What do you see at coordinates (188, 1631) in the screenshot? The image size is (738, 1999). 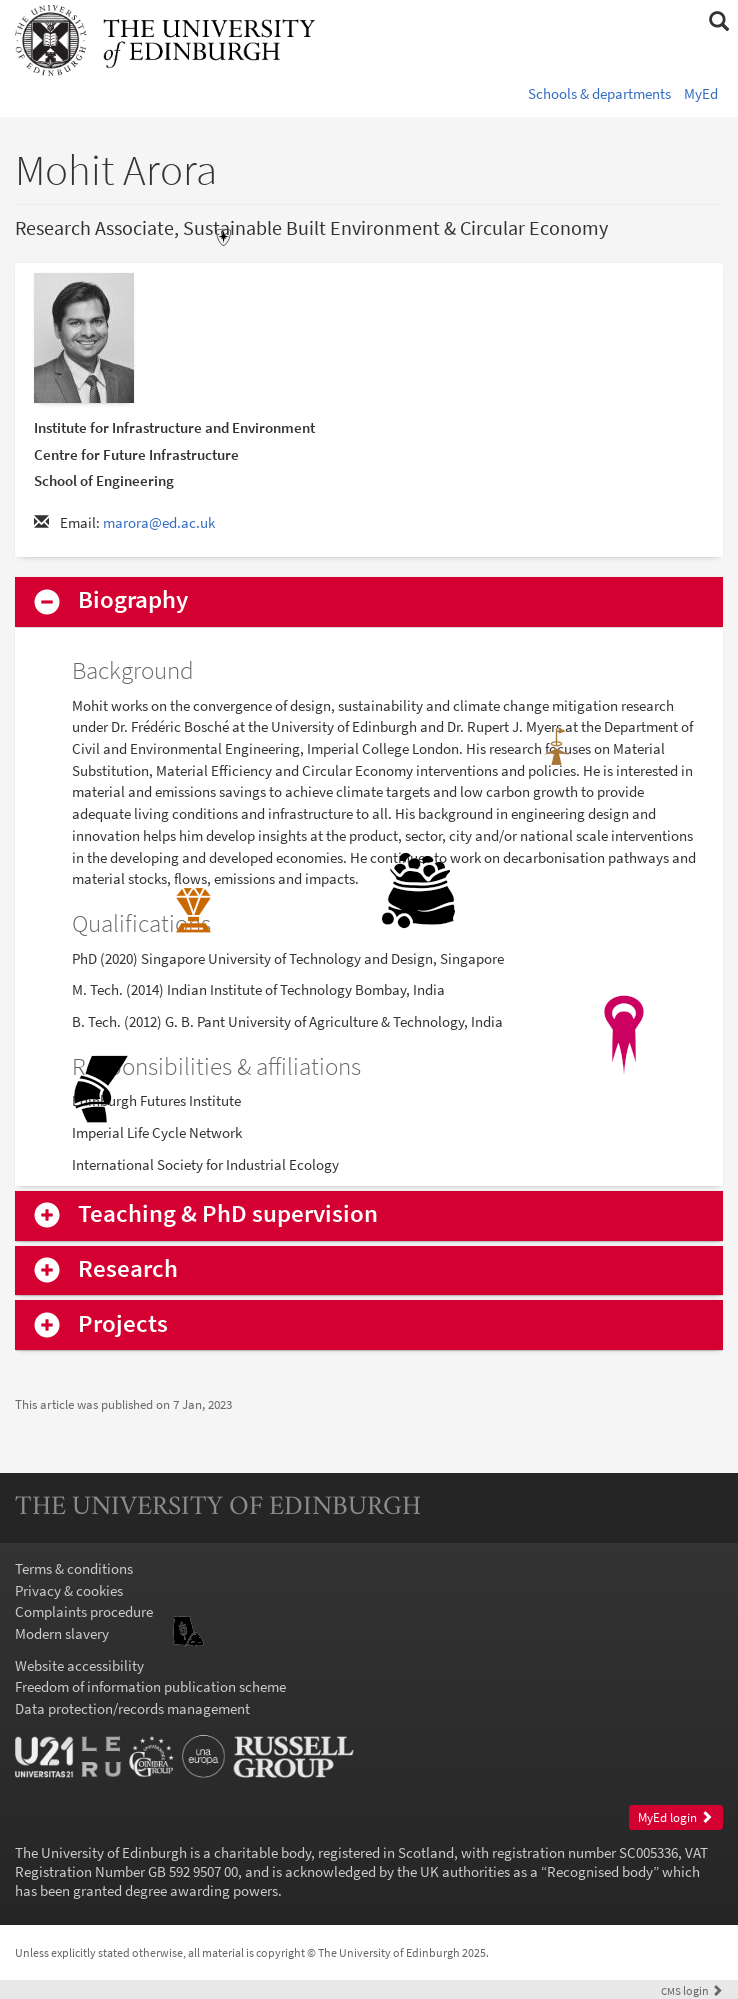 I see `indicates grain or wheat ingredient` at bounding box center [188, 1631].